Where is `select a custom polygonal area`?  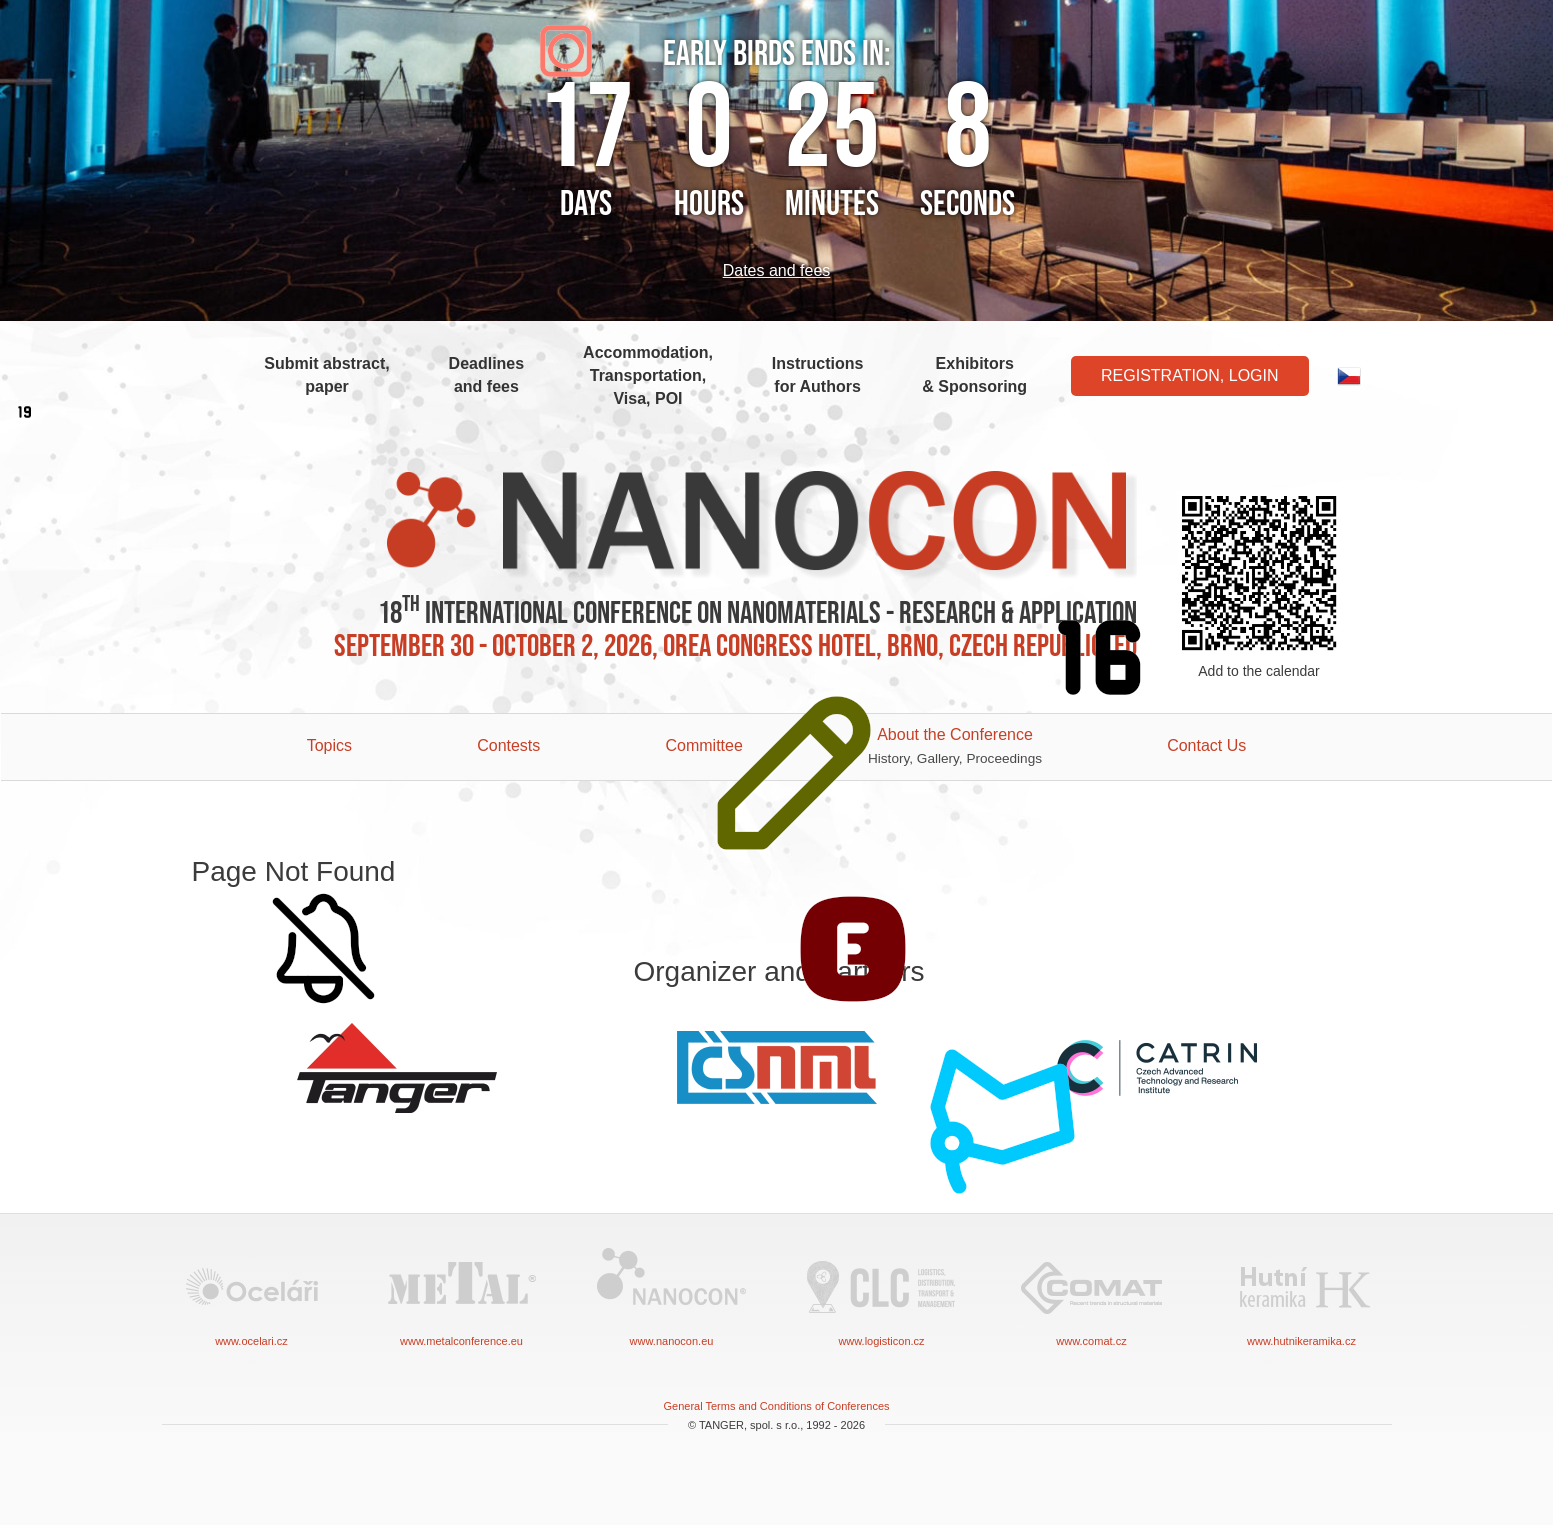 select a custom polygonal area is located at coordinates (1002, 1121).